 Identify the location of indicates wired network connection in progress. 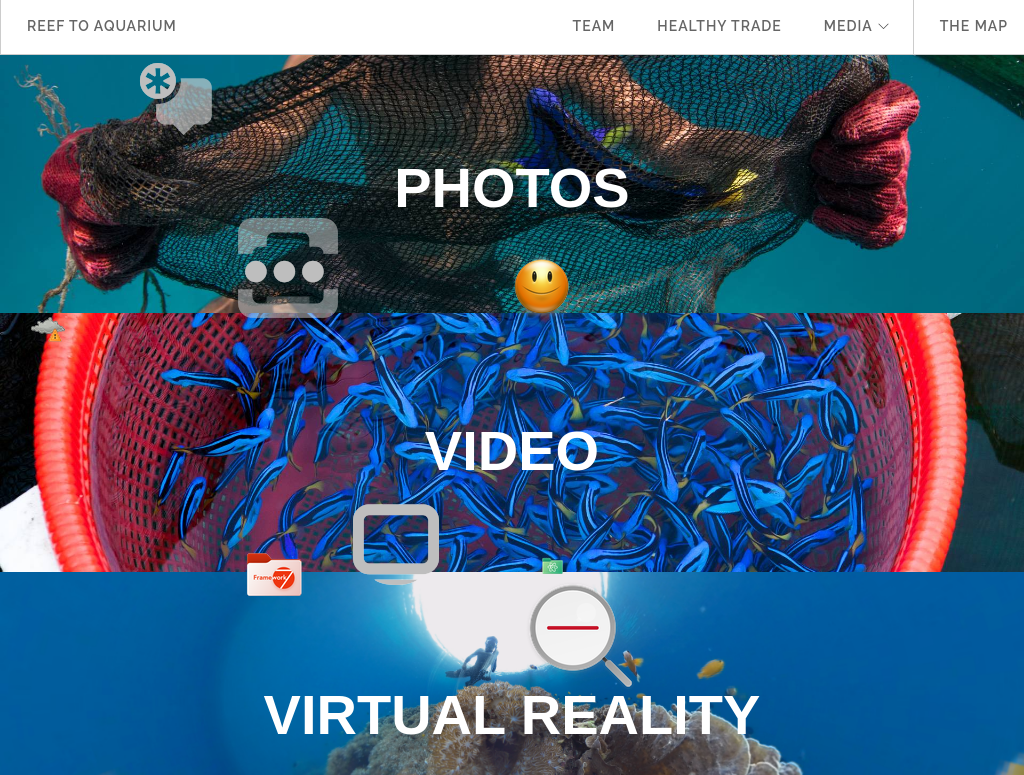
(288, 268).